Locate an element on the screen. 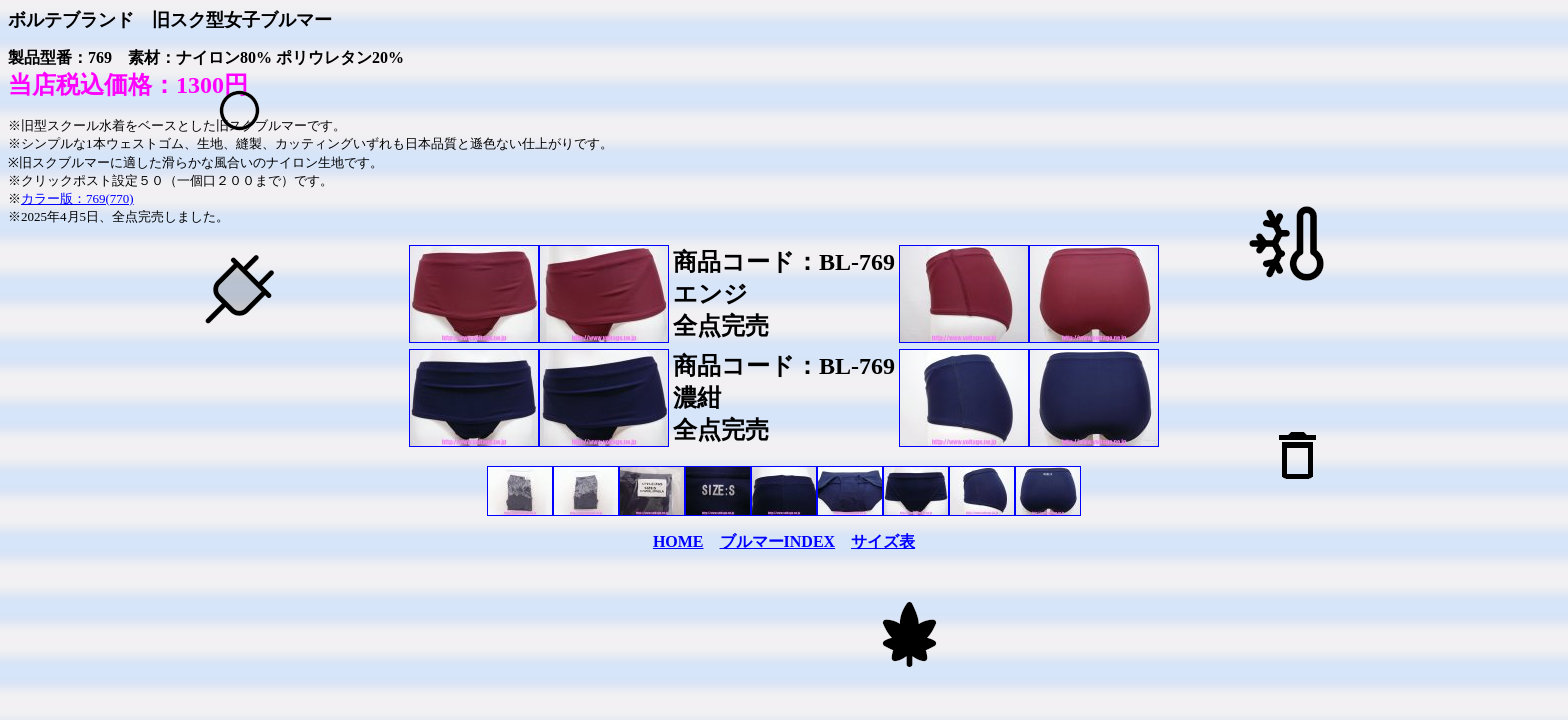 This screenshot has width=1568, height=720. connect to a power source is located at coordinates (238, 290).